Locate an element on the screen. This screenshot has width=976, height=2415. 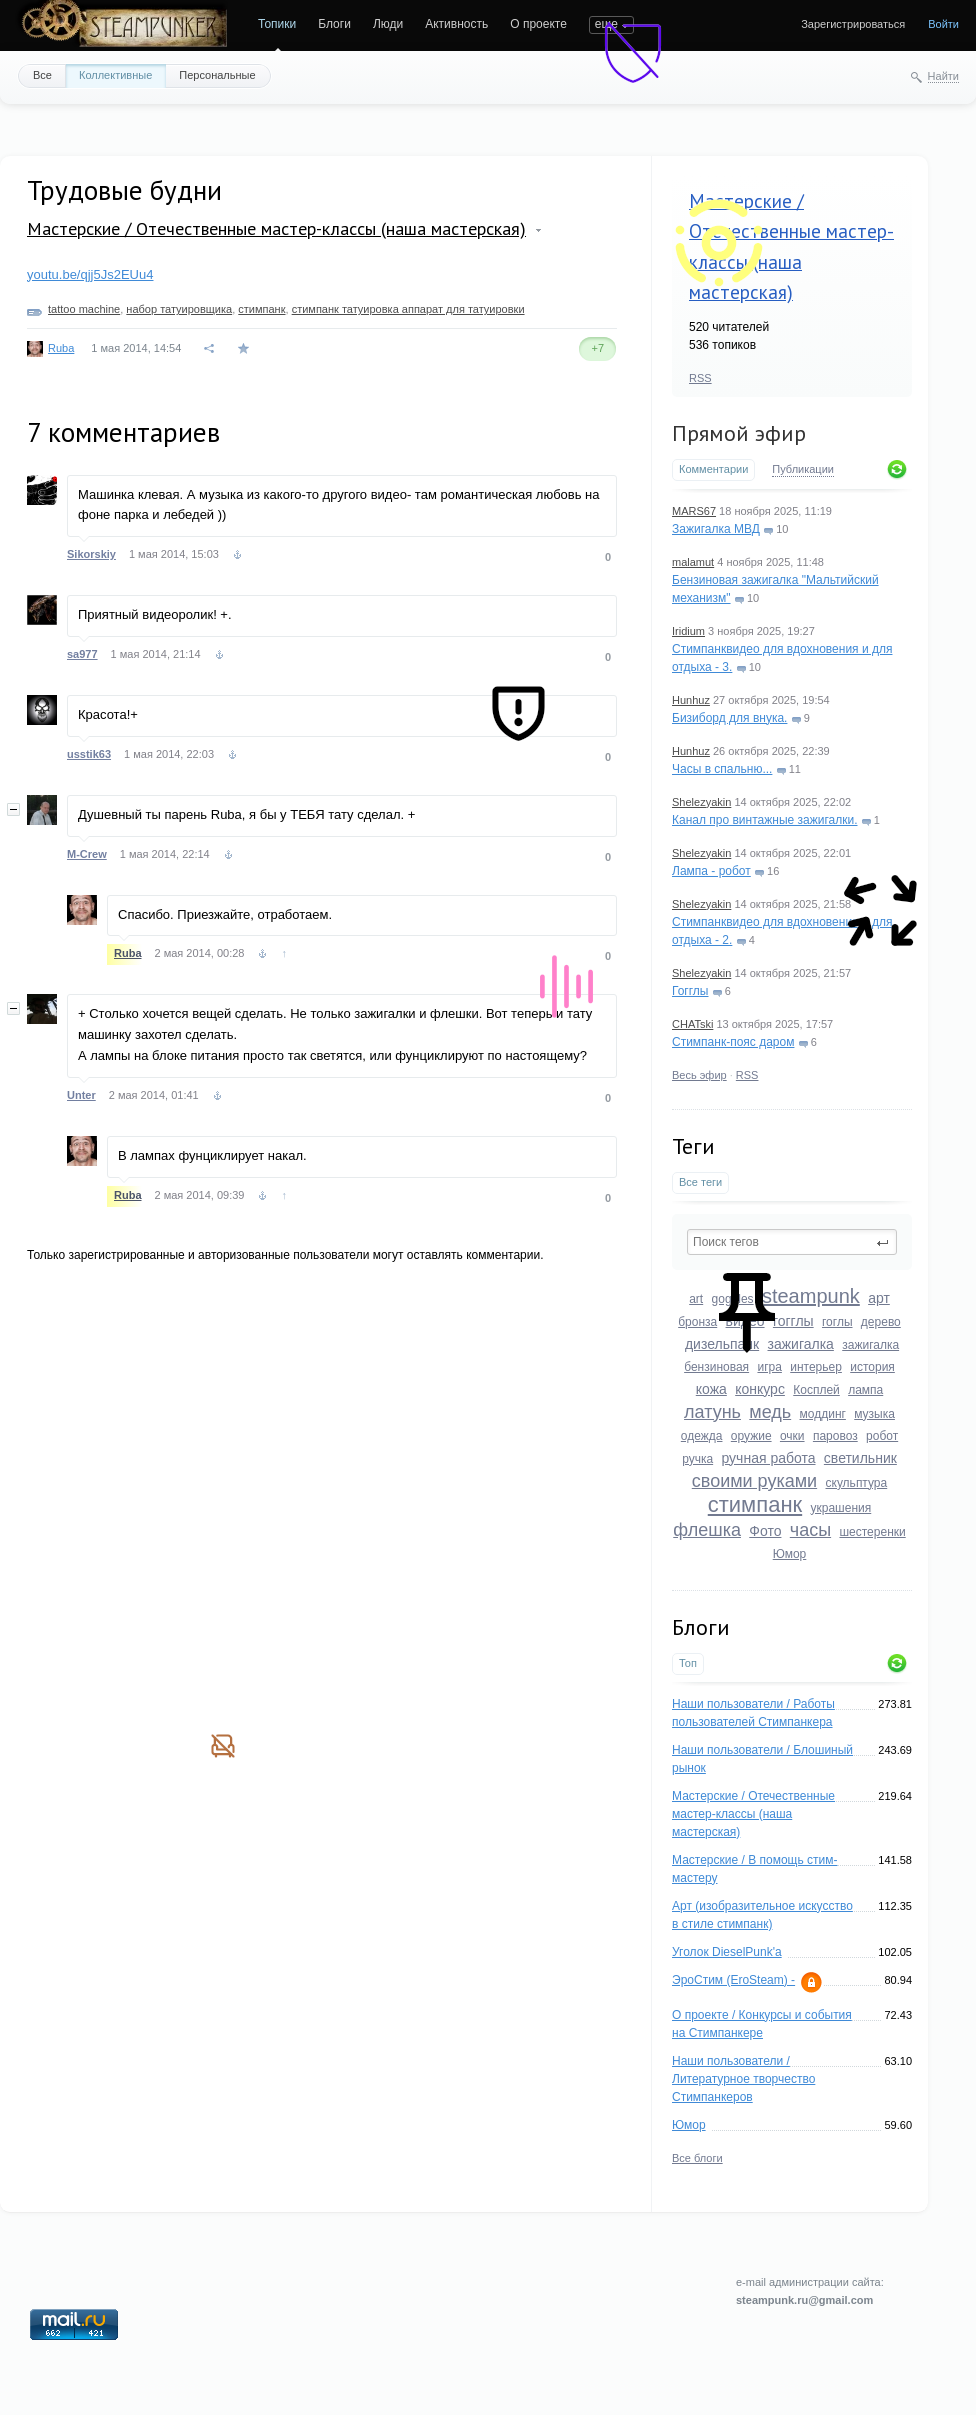
pin an item to keep it visible is located at coordinates (747, 1313).